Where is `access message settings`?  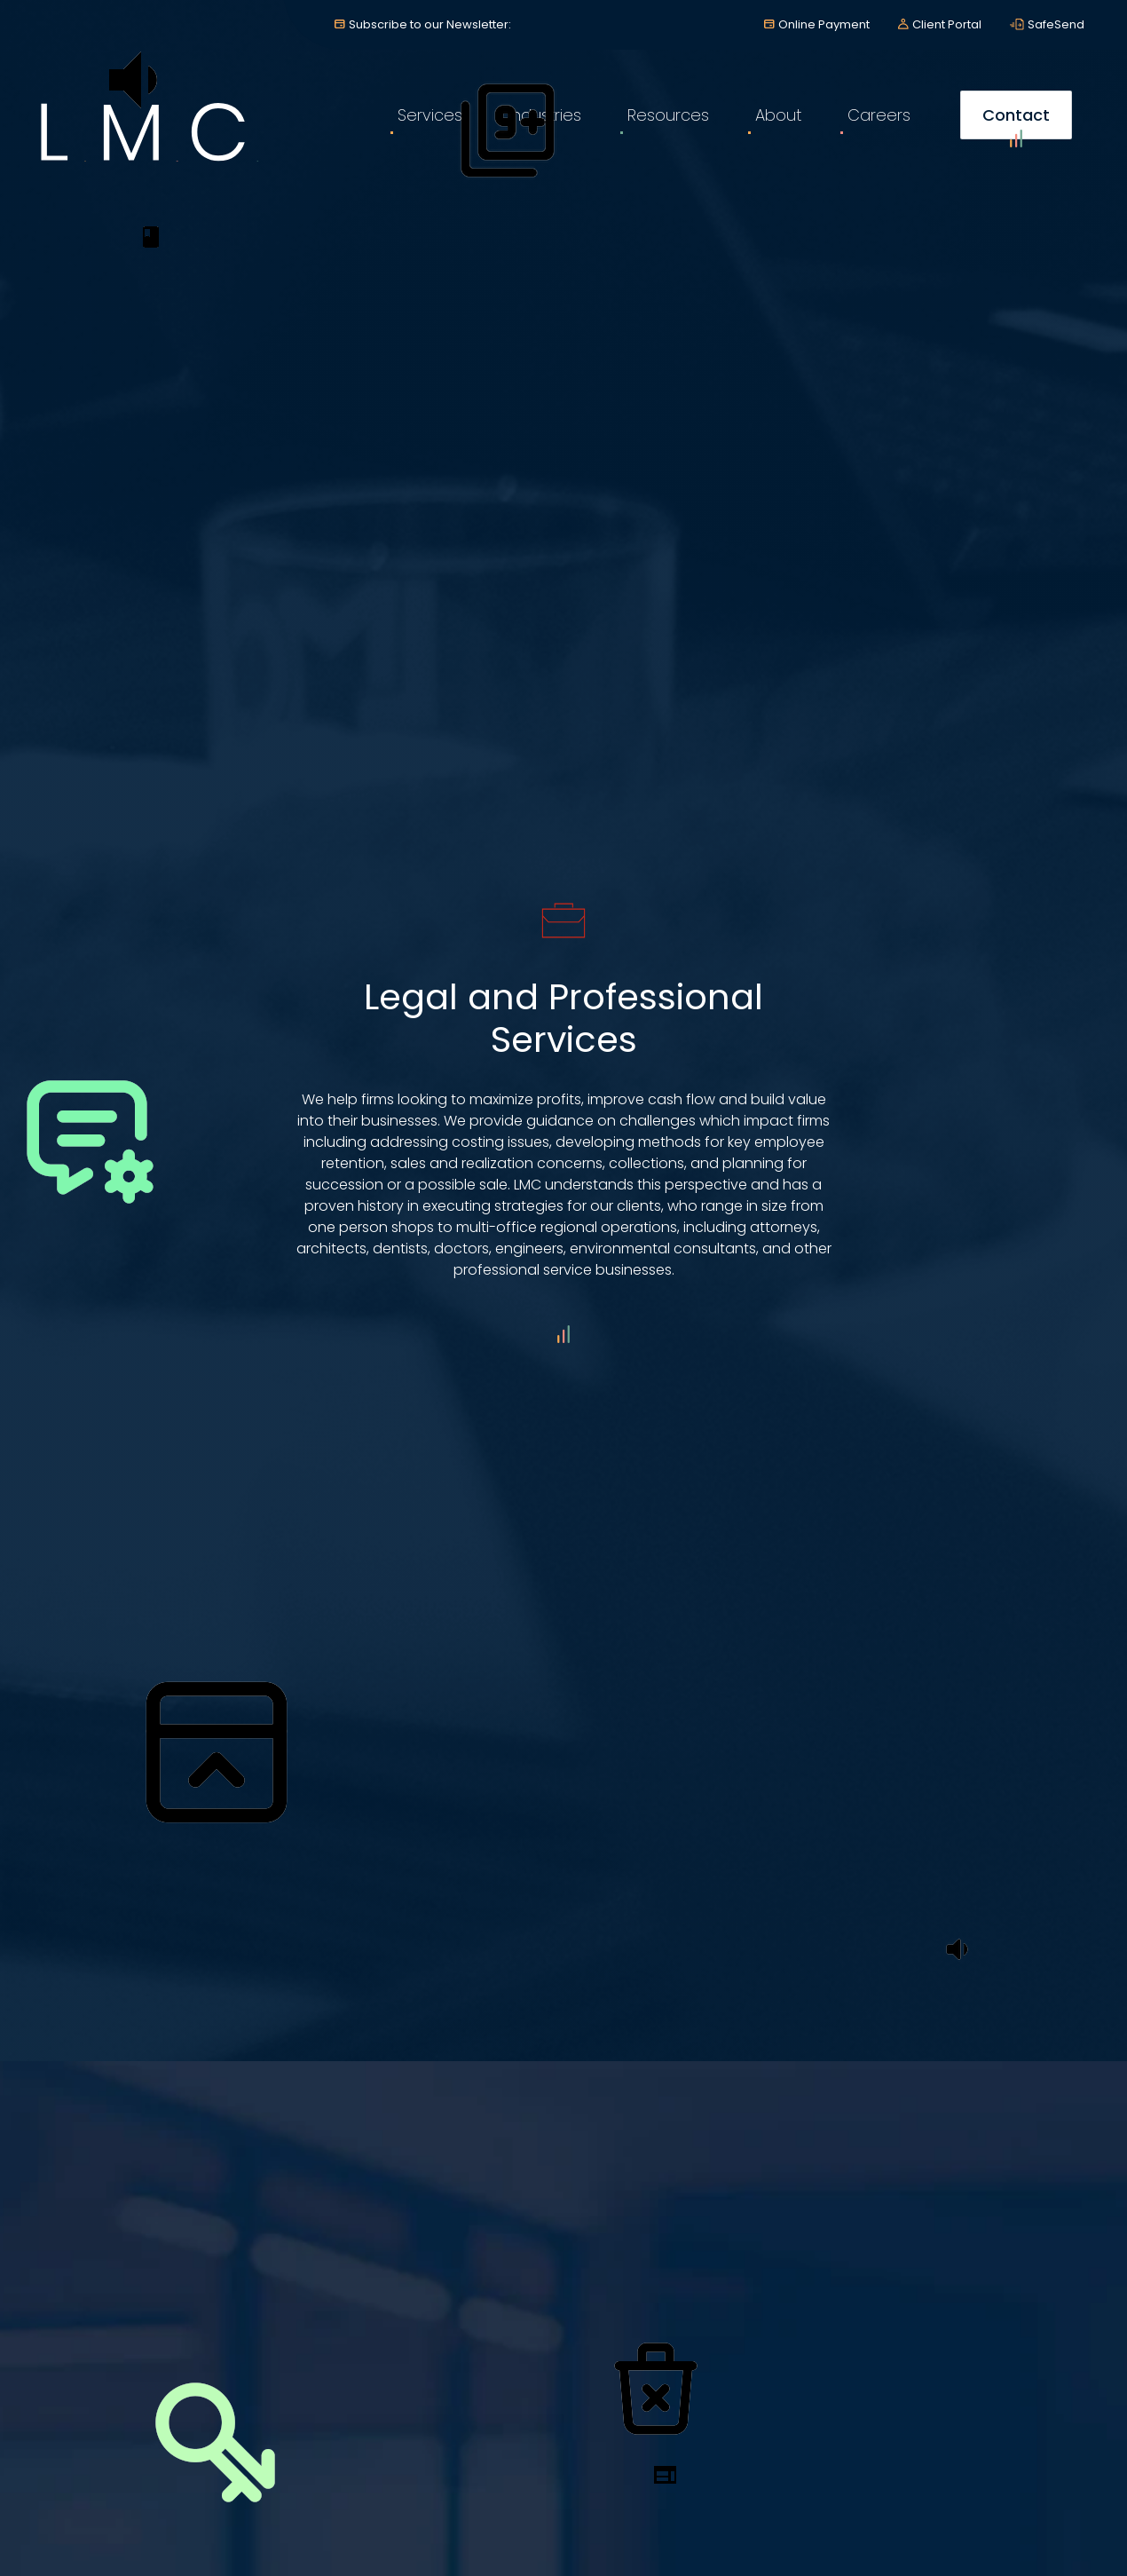
access message settings is located at coordinates (87, 1134).